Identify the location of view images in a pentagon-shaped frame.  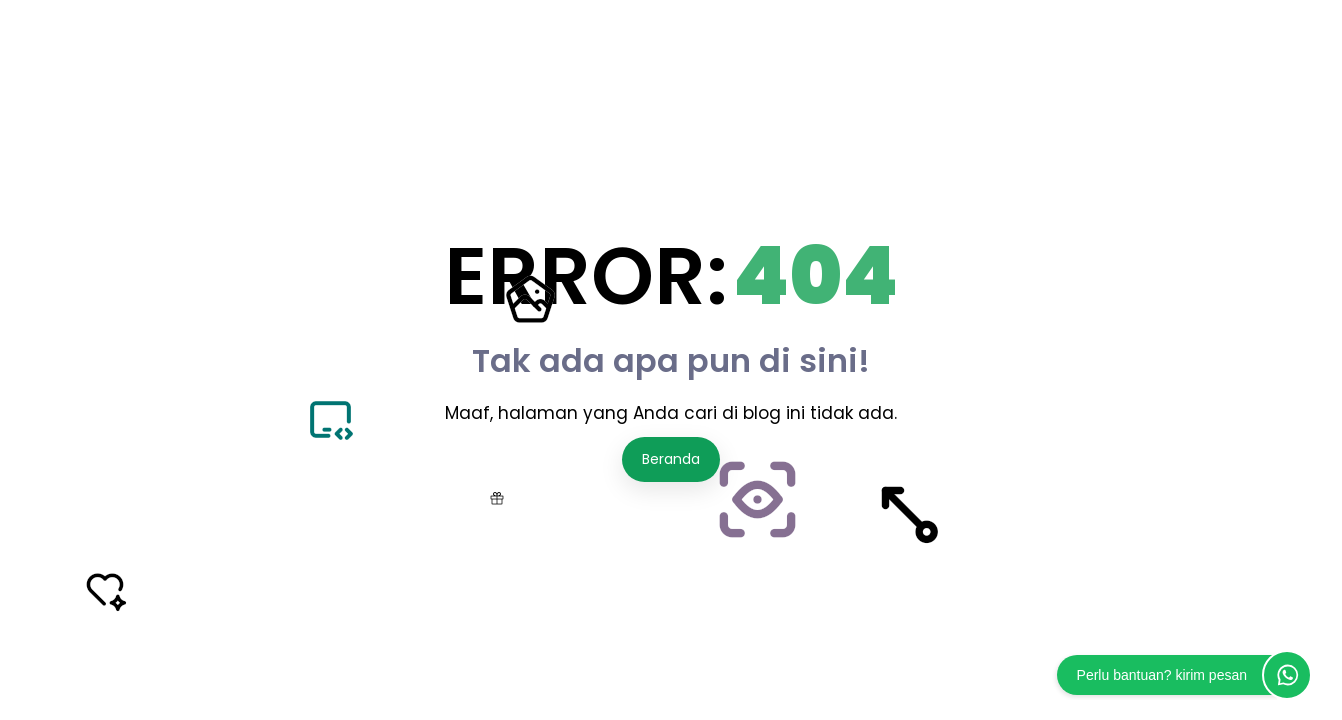
(530, 300).